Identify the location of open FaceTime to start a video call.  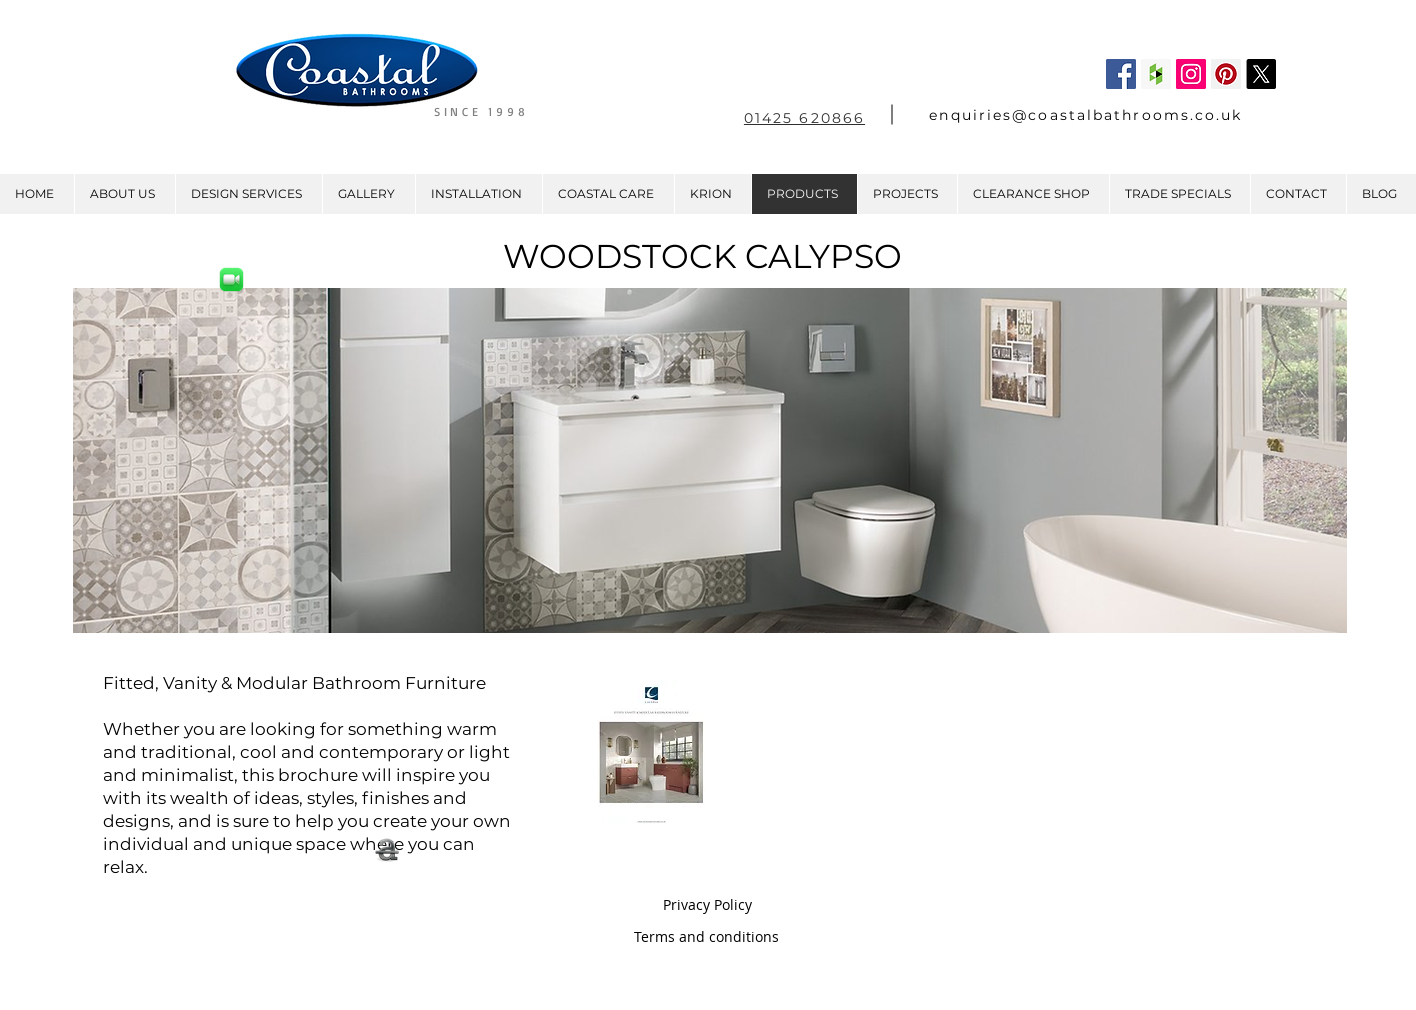
(231, 279).